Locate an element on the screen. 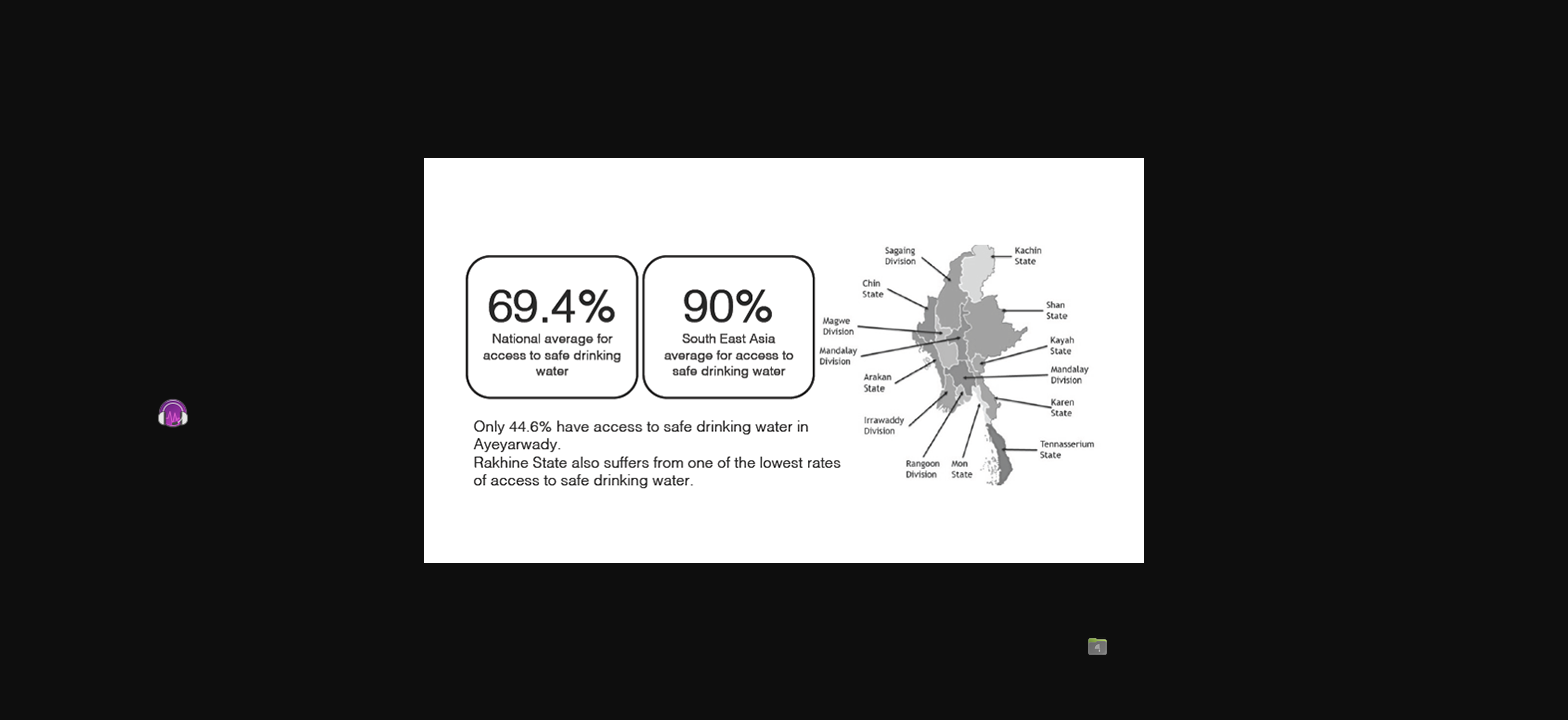 The image size is (1568, 720). audio headset device connected is located at coordinates (173, 413).